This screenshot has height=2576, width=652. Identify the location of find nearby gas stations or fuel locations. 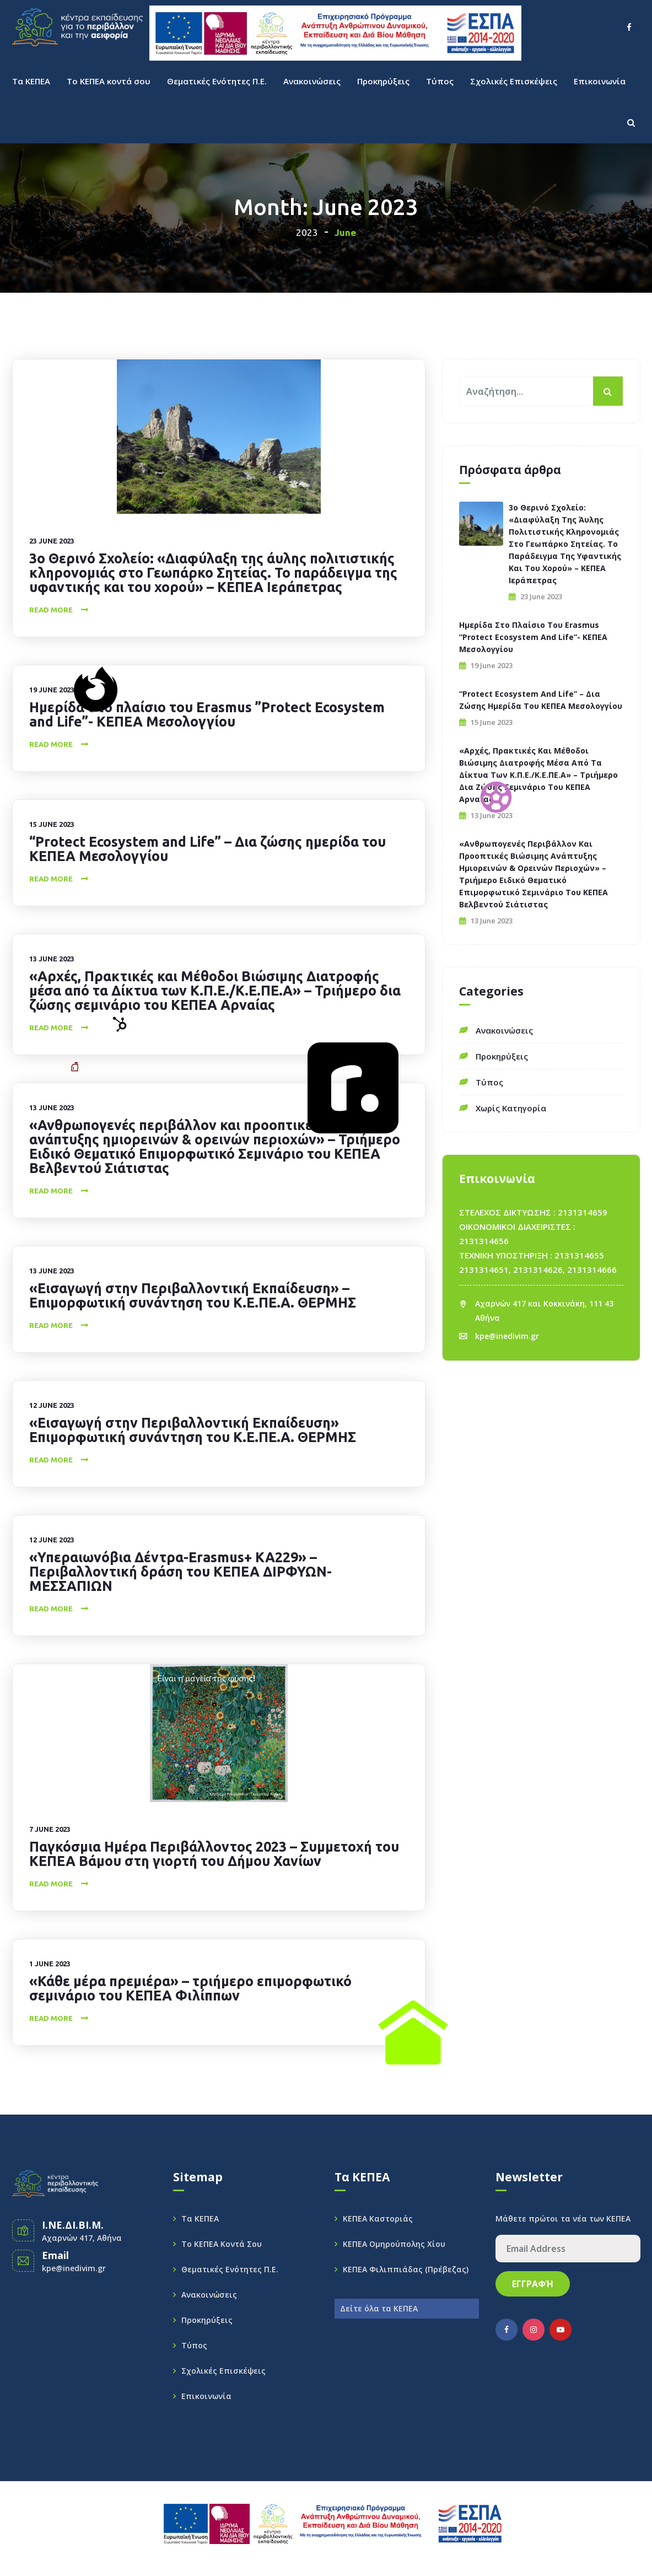
(74, 1067).